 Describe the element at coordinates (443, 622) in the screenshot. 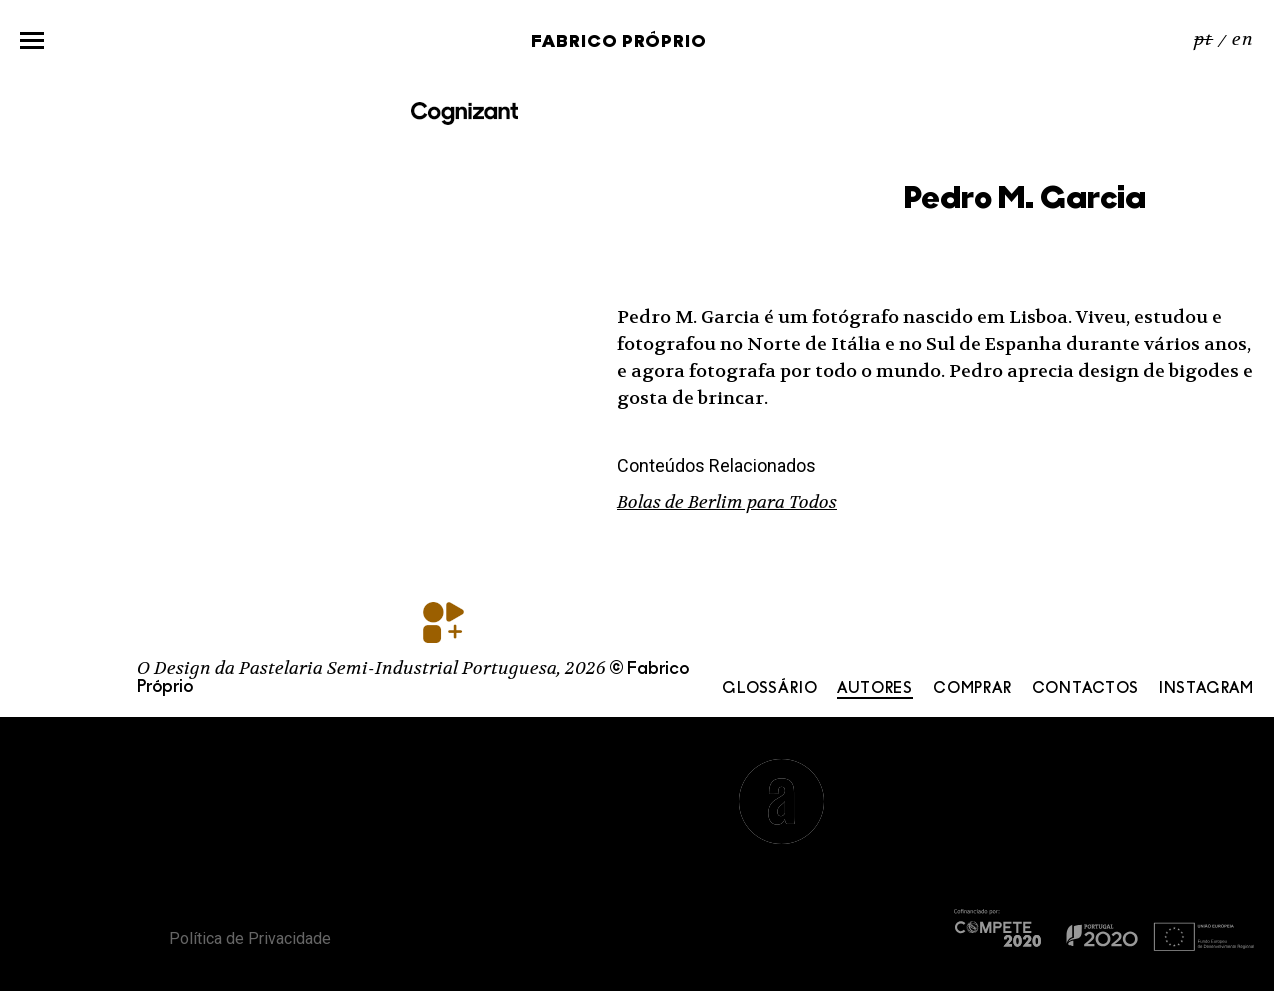

I see `open the flathub app store` at that location.